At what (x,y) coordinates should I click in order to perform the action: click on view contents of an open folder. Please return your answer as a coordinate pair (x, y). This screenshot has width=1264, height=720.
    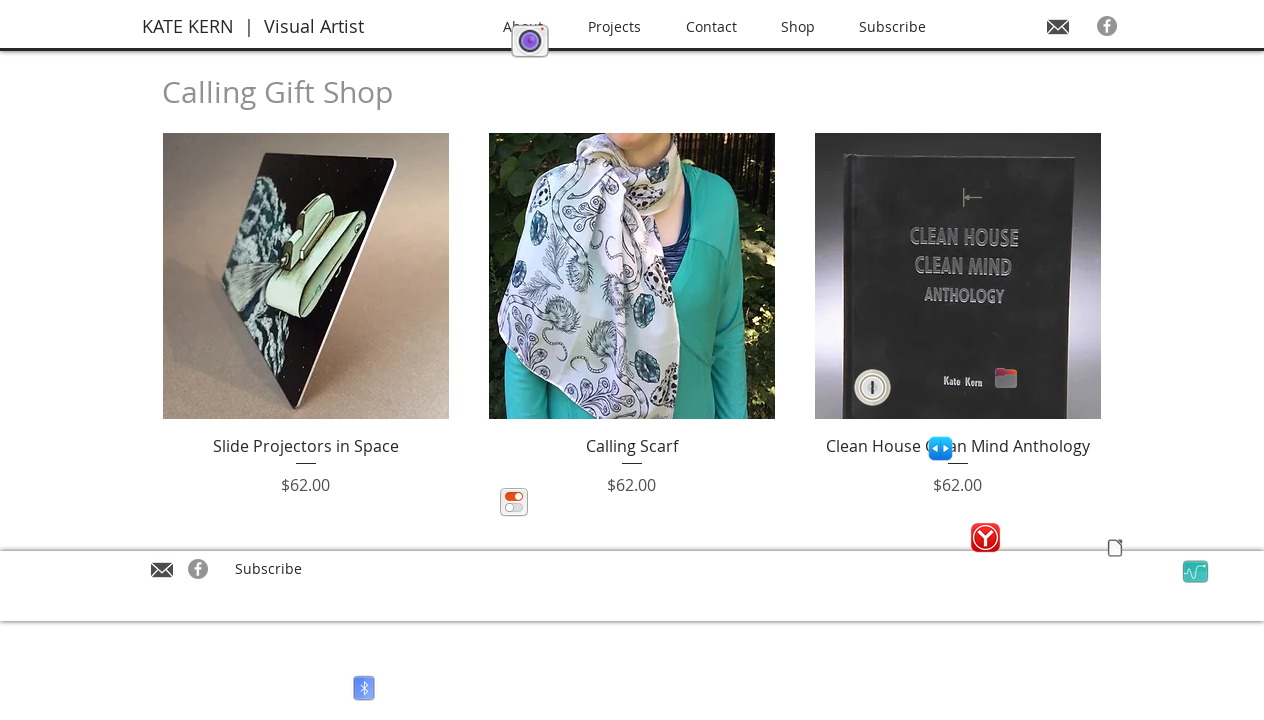
    Looking at the image, I should click on (1006, 378).